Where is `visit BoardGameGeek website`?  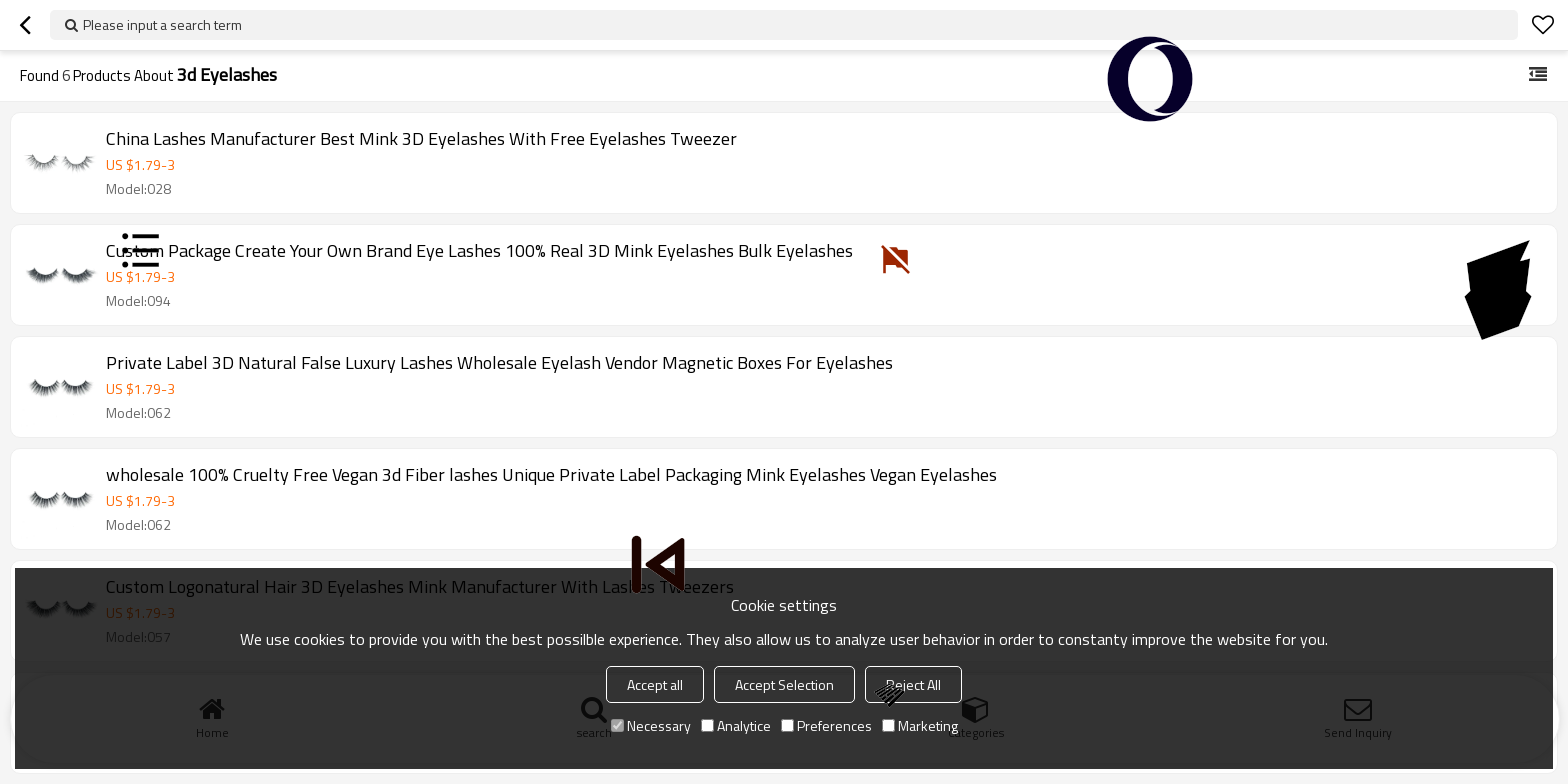
visit BoardGameGeek website is located at coordinates (1498, 290).